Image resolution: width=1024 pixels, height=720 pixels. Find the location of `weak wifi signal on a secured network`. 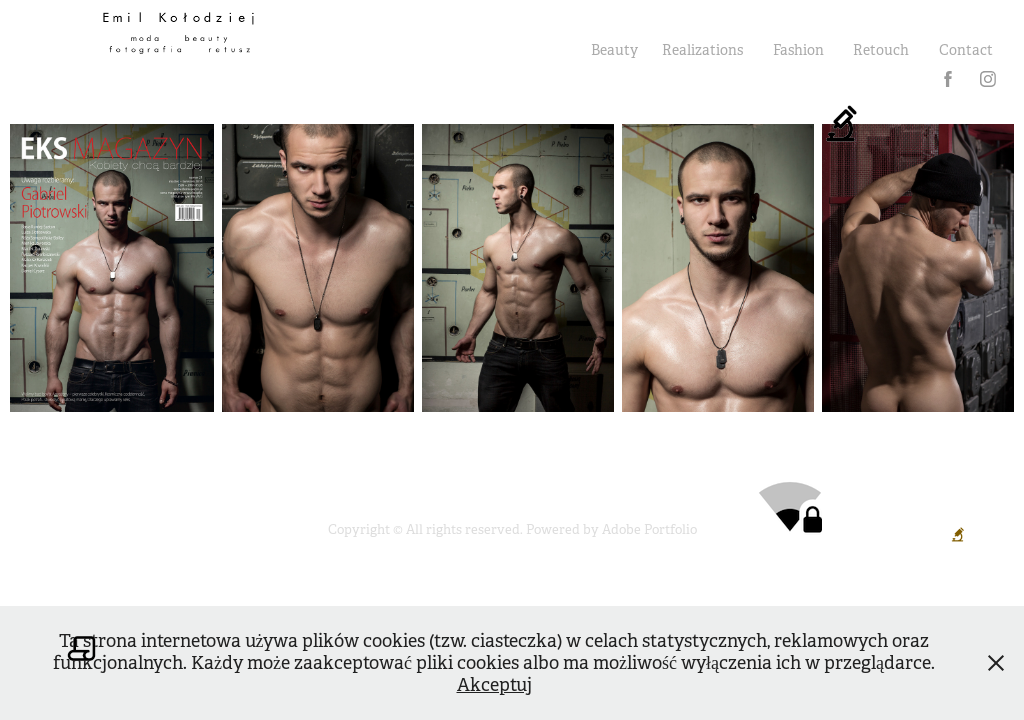

weak wifi signal on a secured network is located at coordinates (790, 506).